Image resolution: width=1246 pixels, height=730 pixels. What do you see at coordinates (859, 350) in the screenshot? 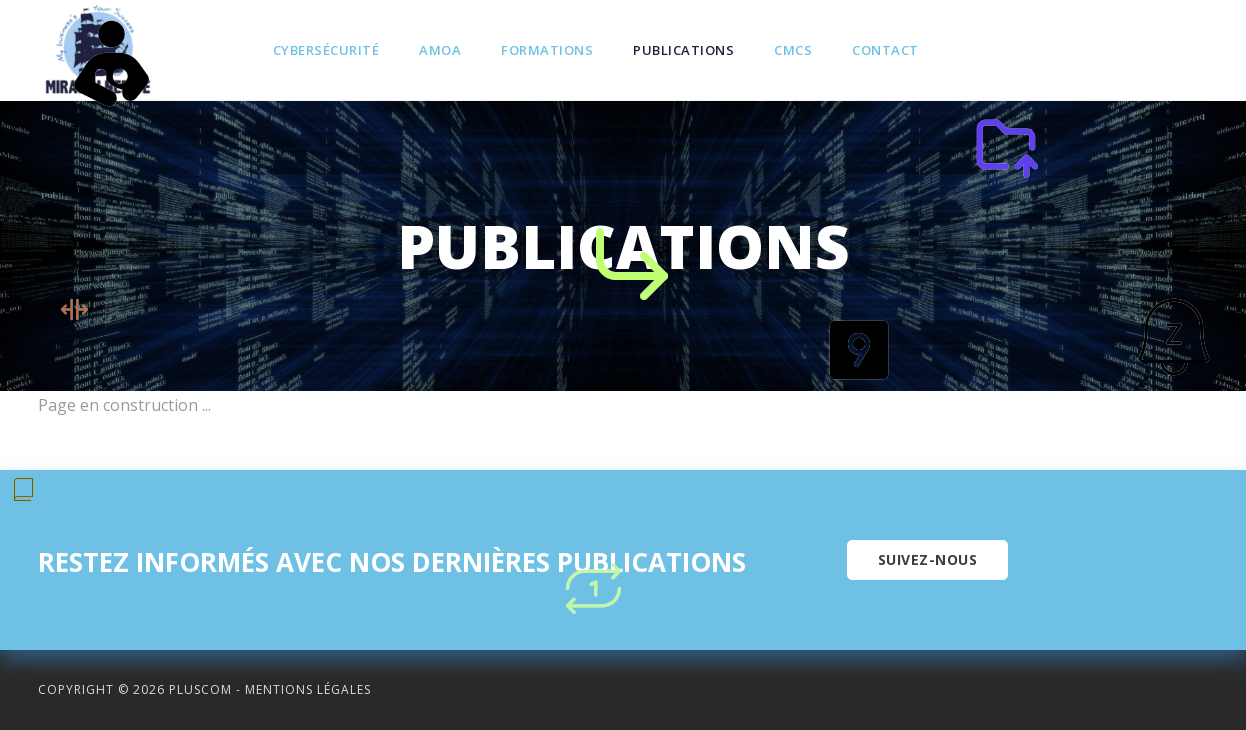
I see `select the number nine` at bounding box center [859, 350].